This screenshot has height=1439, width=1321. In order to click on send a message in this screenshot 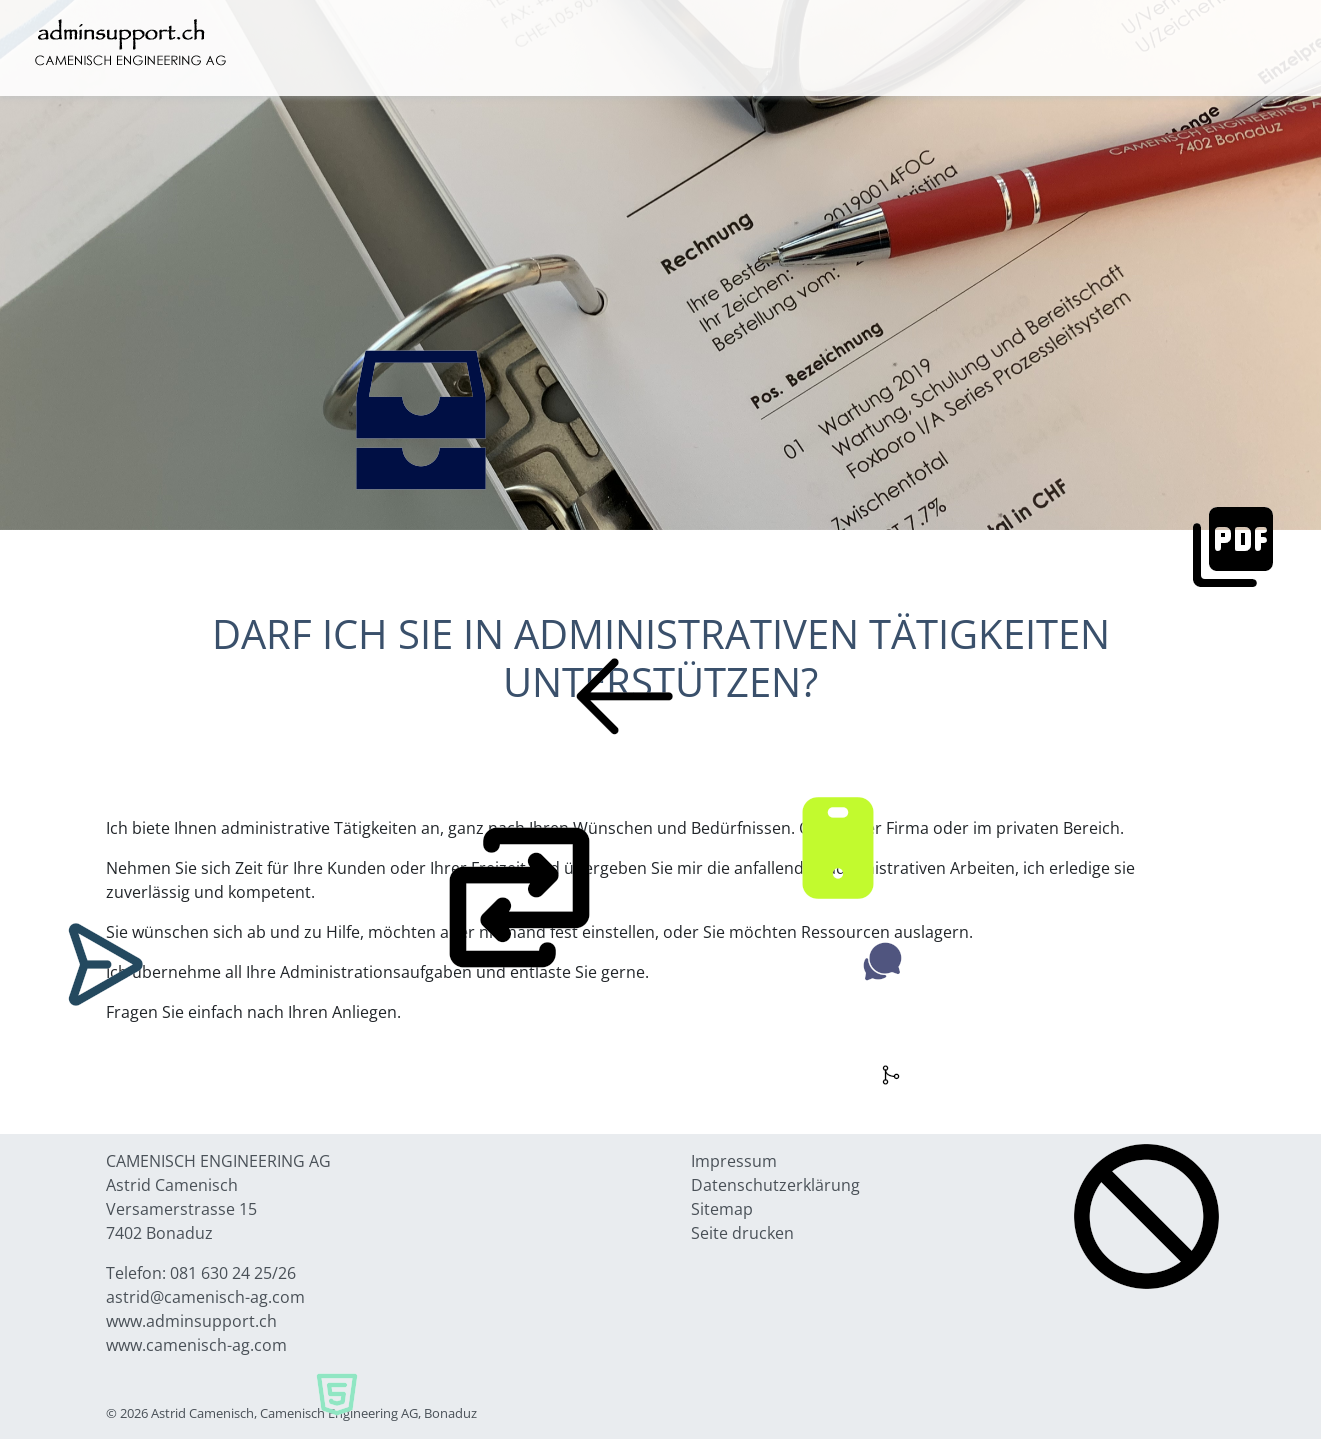, I will do `click(101, 964)`.